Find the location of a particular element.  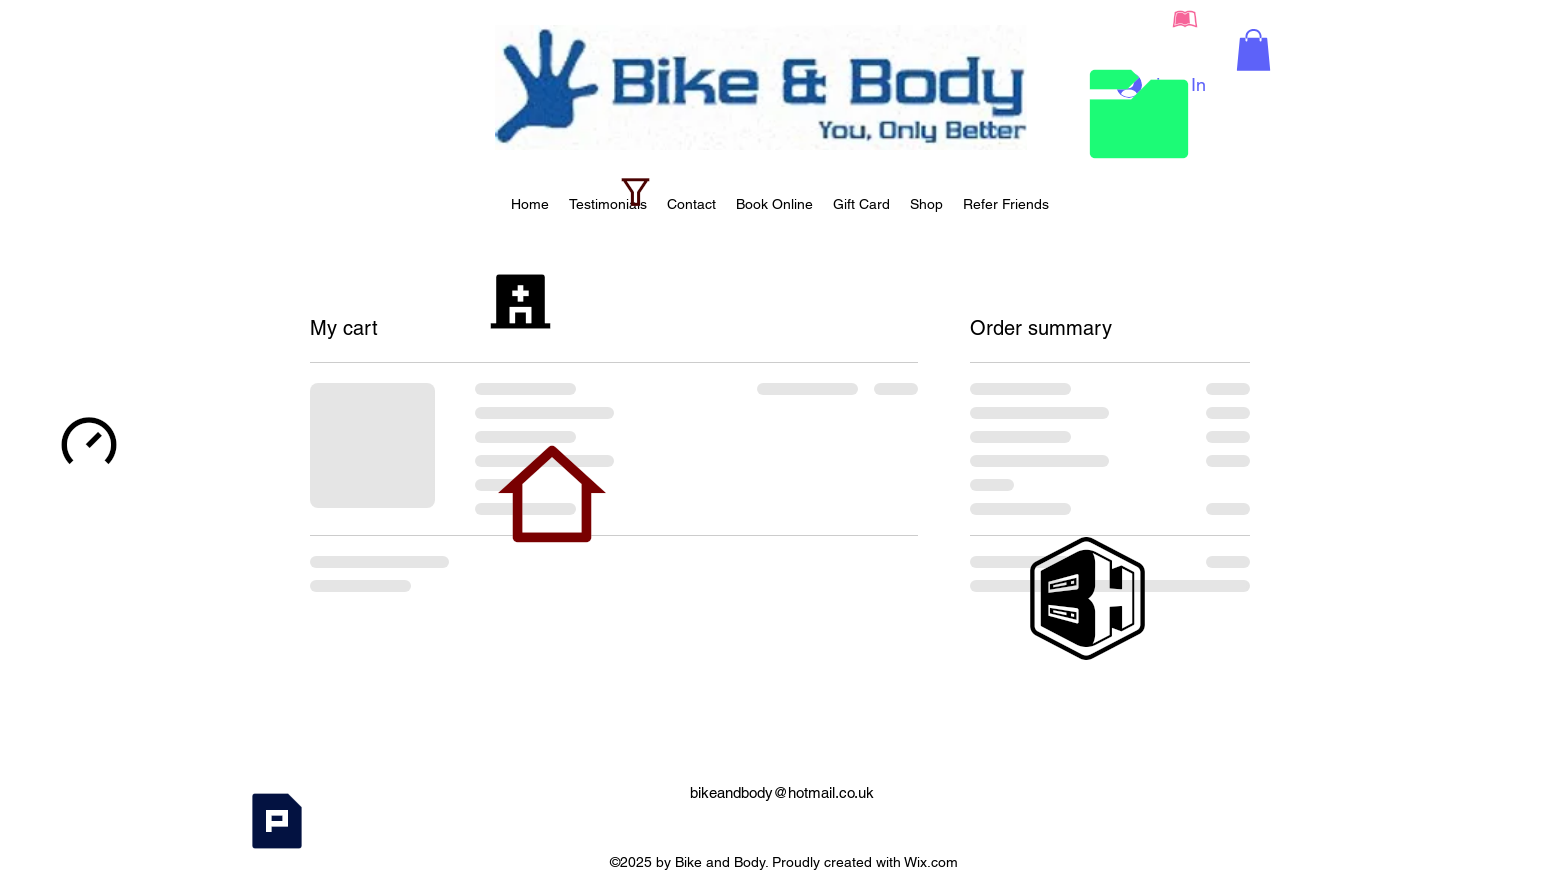

navigate to home screen is located at coordinates (552, 498).